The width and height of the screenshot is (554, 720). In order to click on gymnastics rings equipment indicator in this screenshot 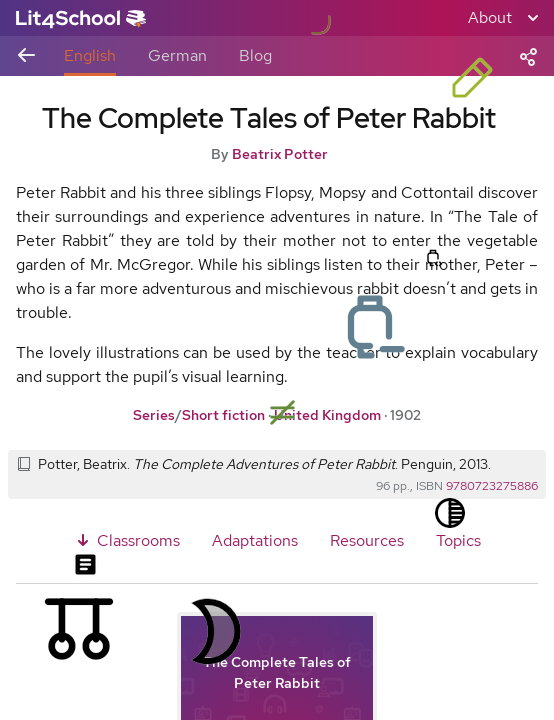, I will do `click(79, 629)`.